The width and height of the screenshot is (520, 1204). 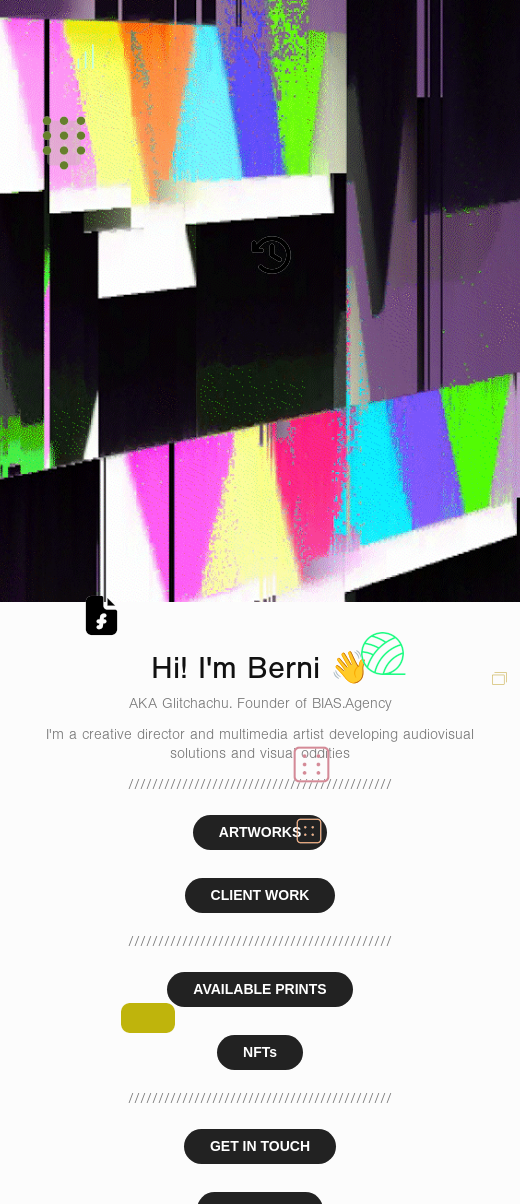 I want to click on randomize or shuffle content, so click(x=311, y=764).